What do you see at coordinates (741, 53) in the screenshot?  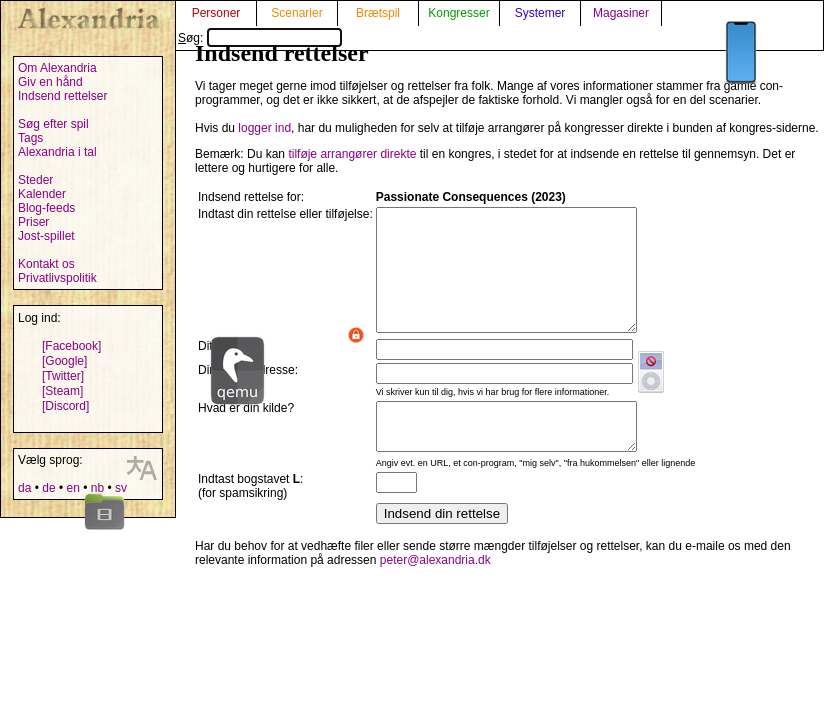 I see `iPhone XS Max device connected to your Mac` at bounding box center [741, 53].